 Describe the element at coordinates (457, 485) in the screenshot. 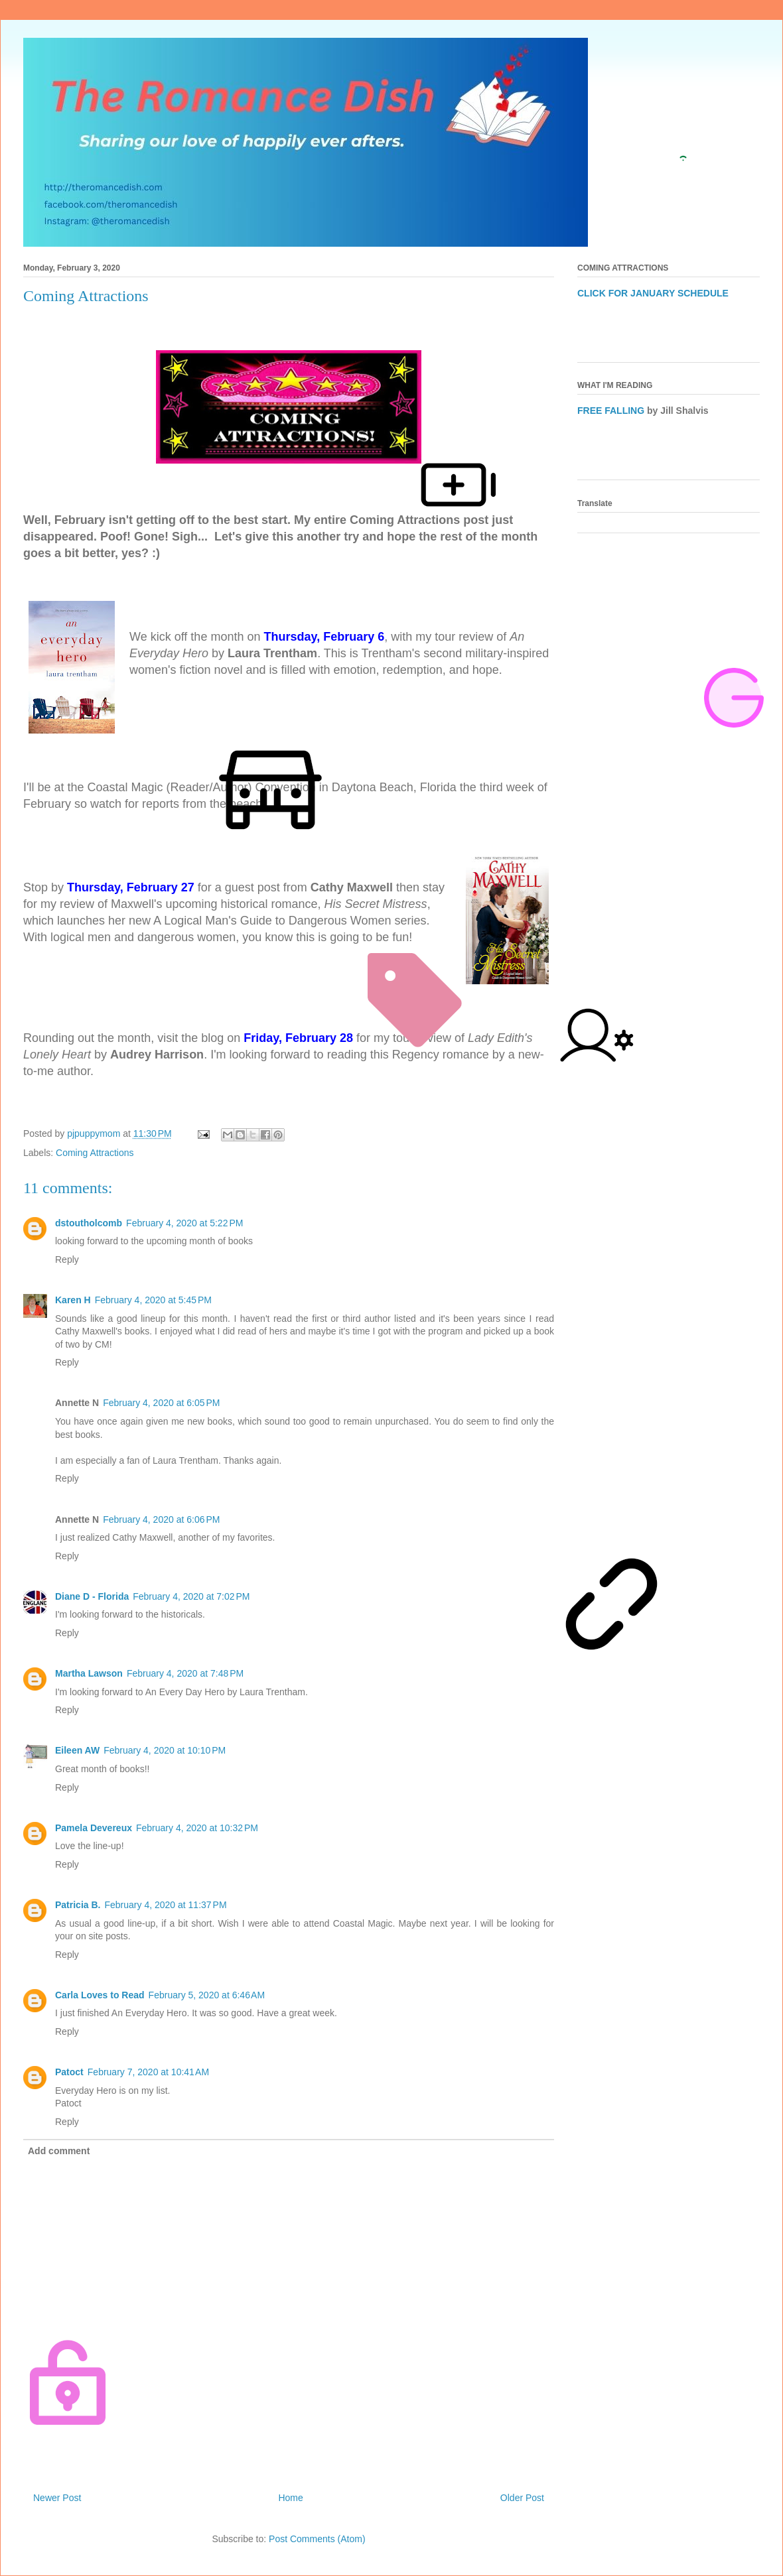

I see `add or extend battery life` at that location.